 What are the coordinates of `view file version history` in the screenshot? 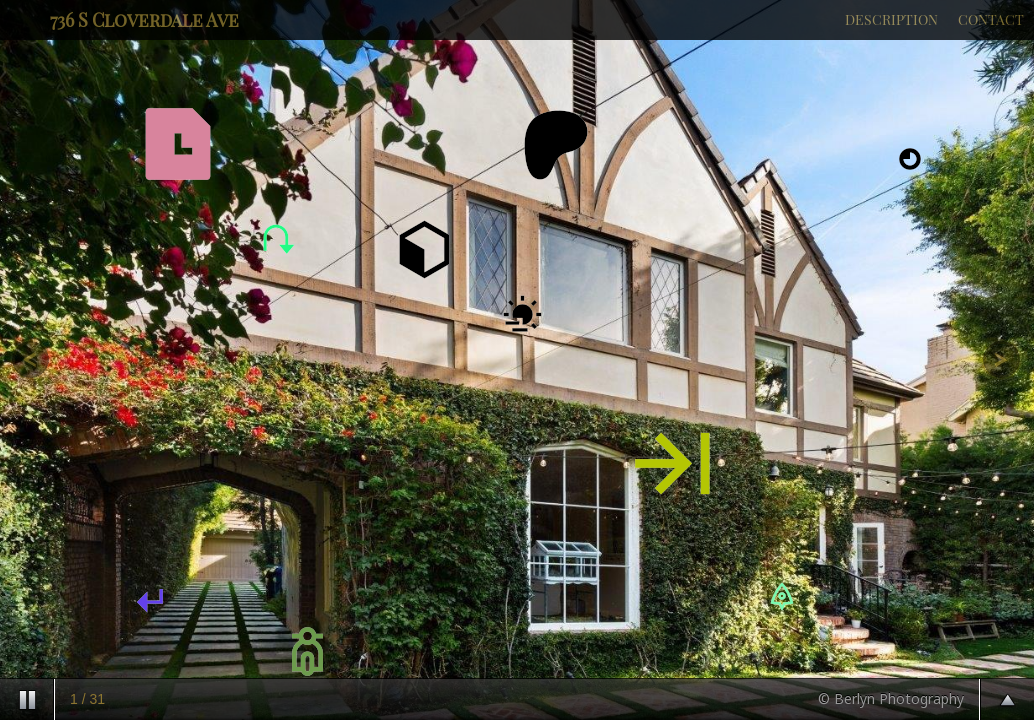 It's located at (178, 144).